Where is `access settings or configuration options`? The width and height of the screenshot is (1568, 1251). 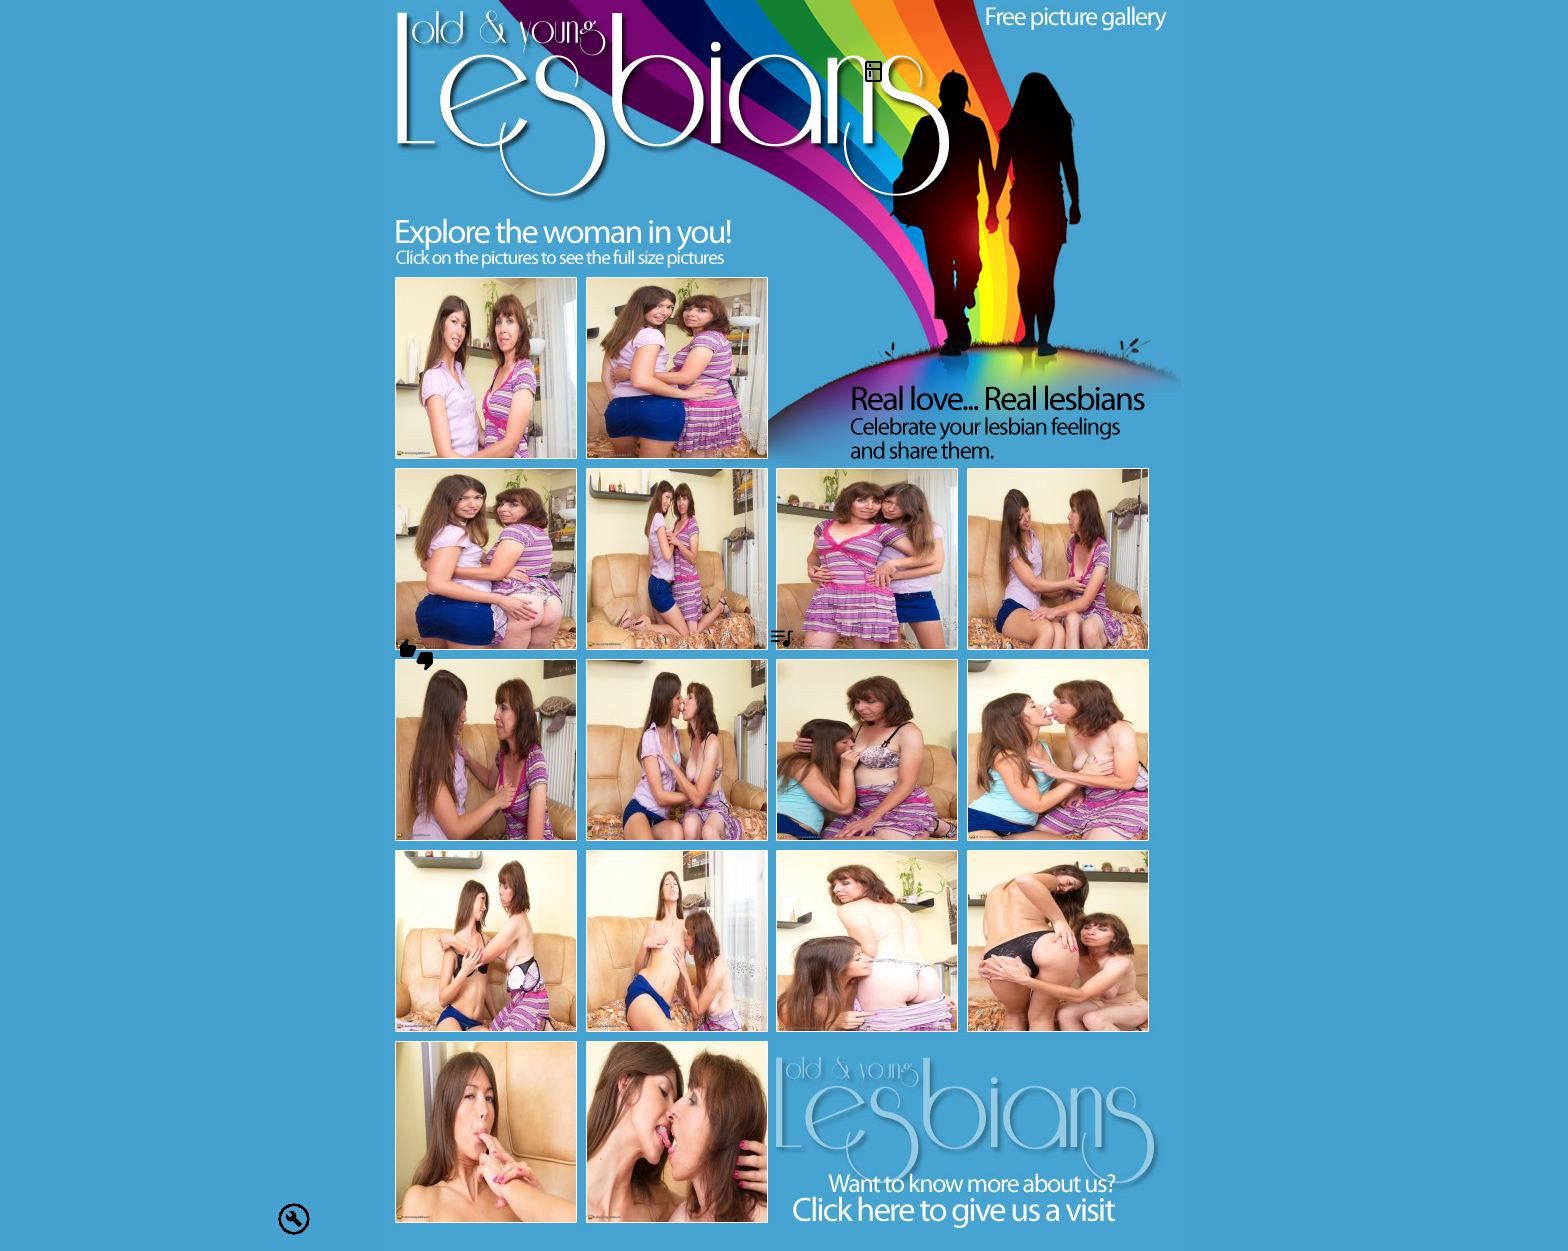
access settings or configuration options is located at coordinates (294, 1219).